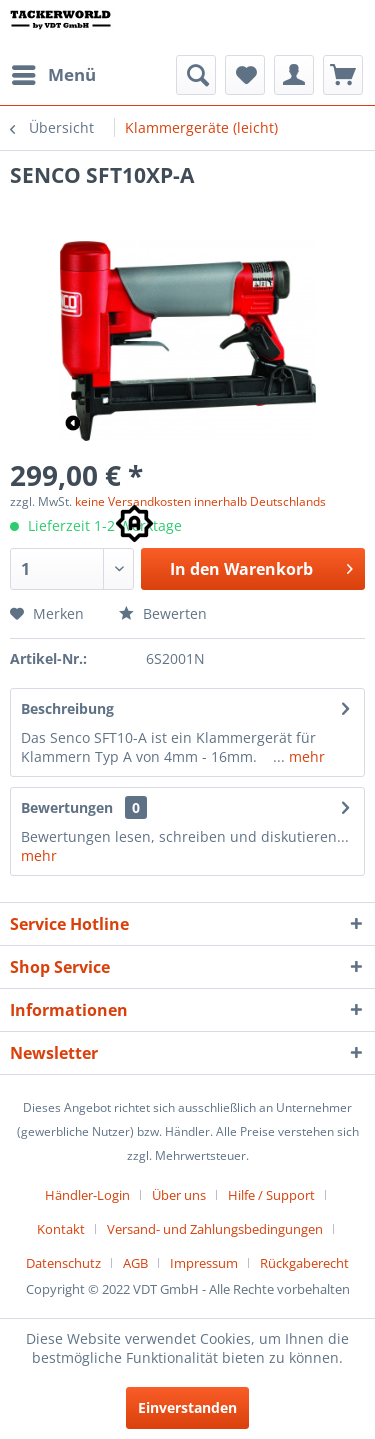  Describe the element at coordinates (134, 523) in the screenshot. I see `enable automatic brightness adjustment` at that location.